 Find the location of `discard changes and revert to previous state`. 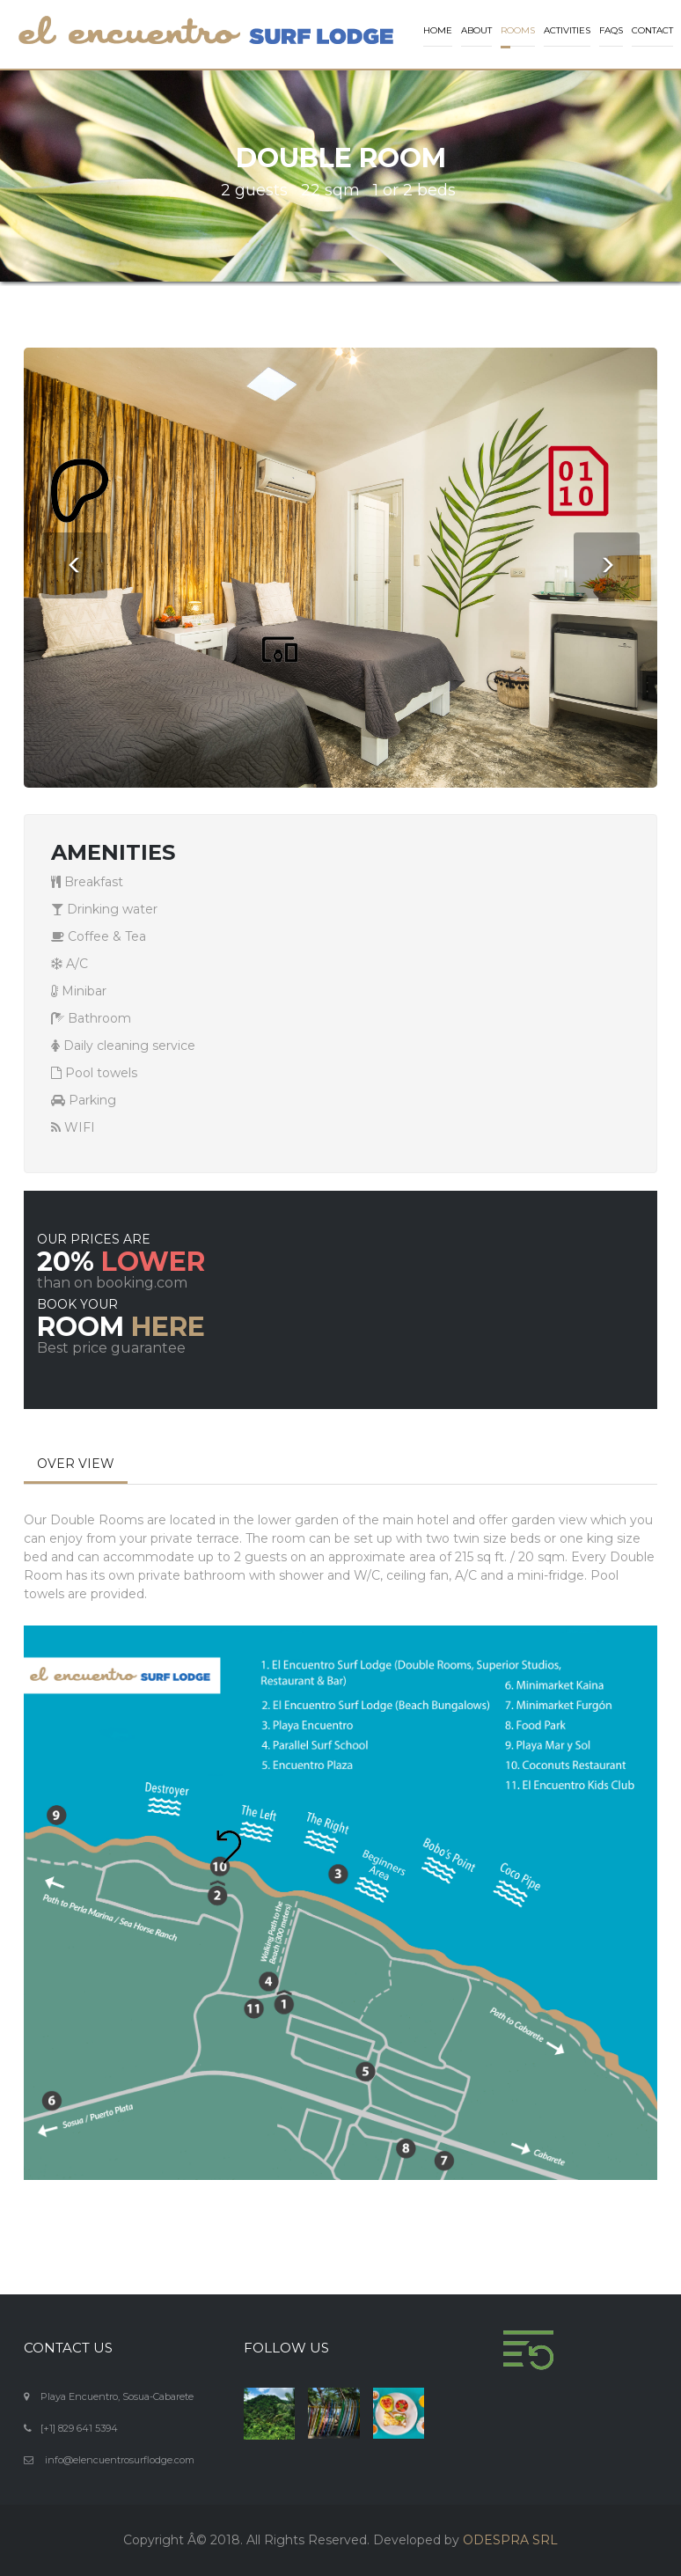

discard changes and revert to previous state is located at coordinates (228, 1846).